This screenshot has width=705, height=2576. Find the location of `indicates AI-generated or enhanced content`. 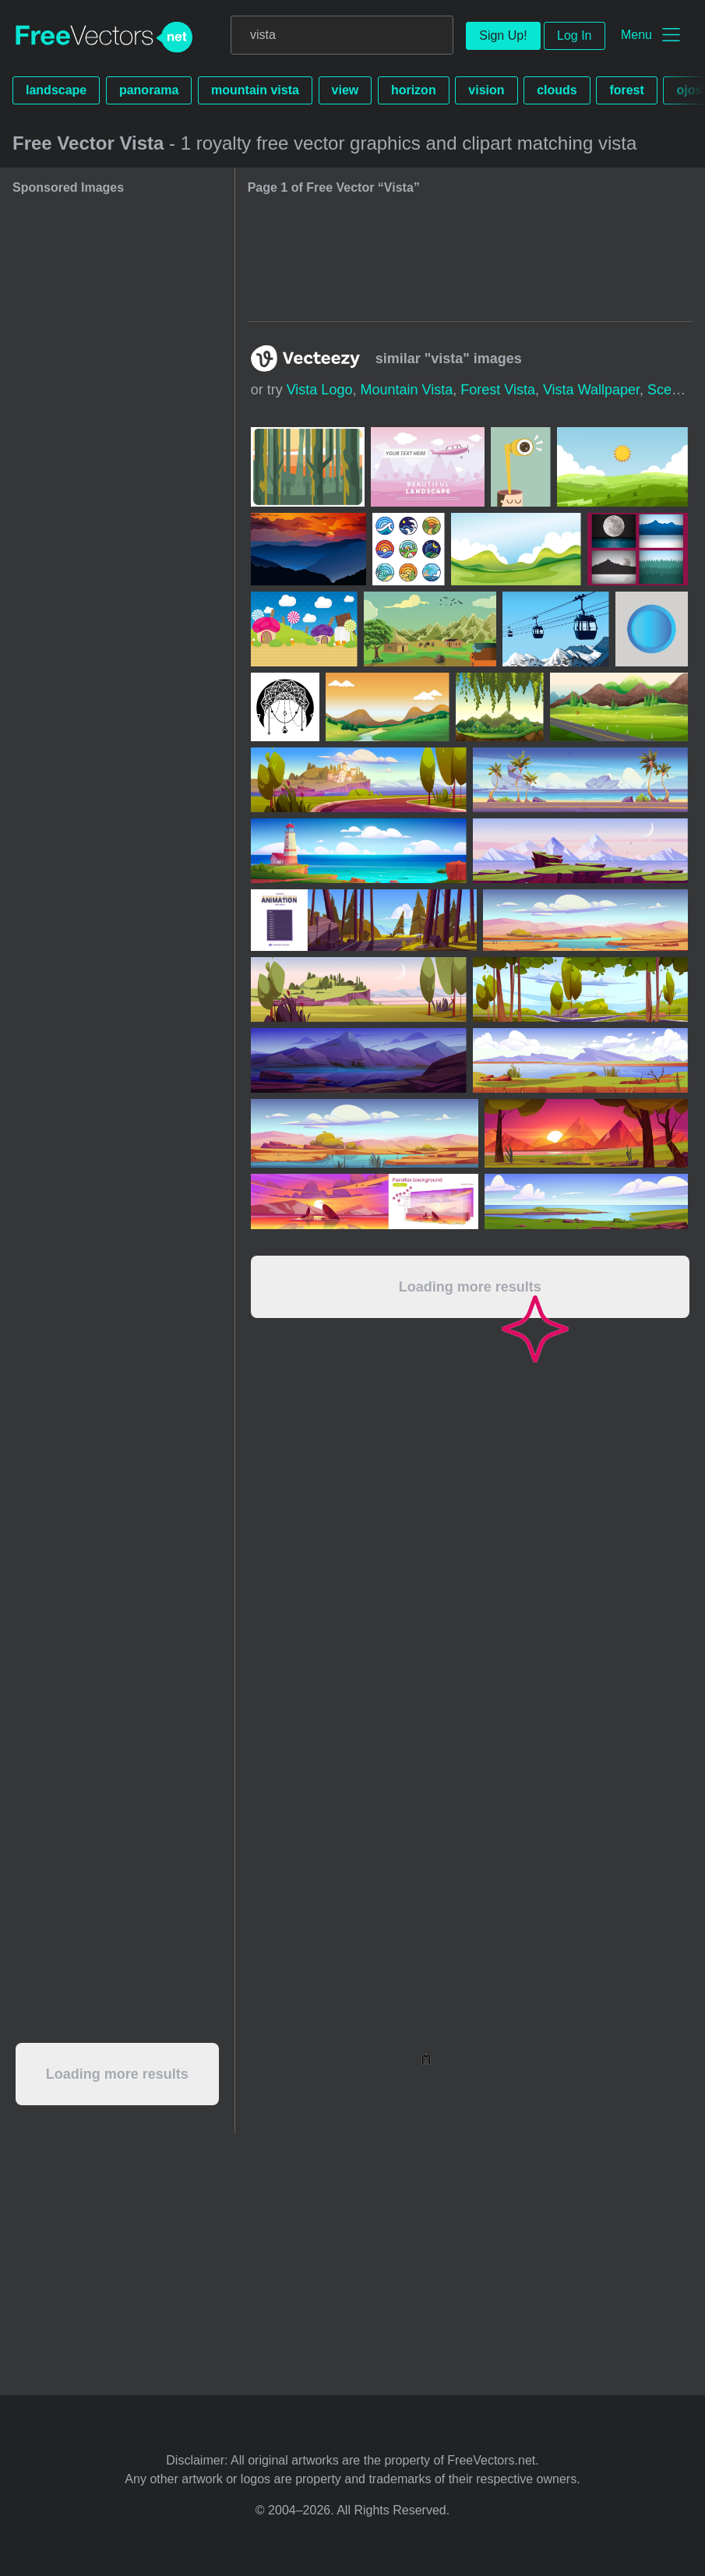

indicates AI-generated or enhanced content is located at coordinates (535, 1329).